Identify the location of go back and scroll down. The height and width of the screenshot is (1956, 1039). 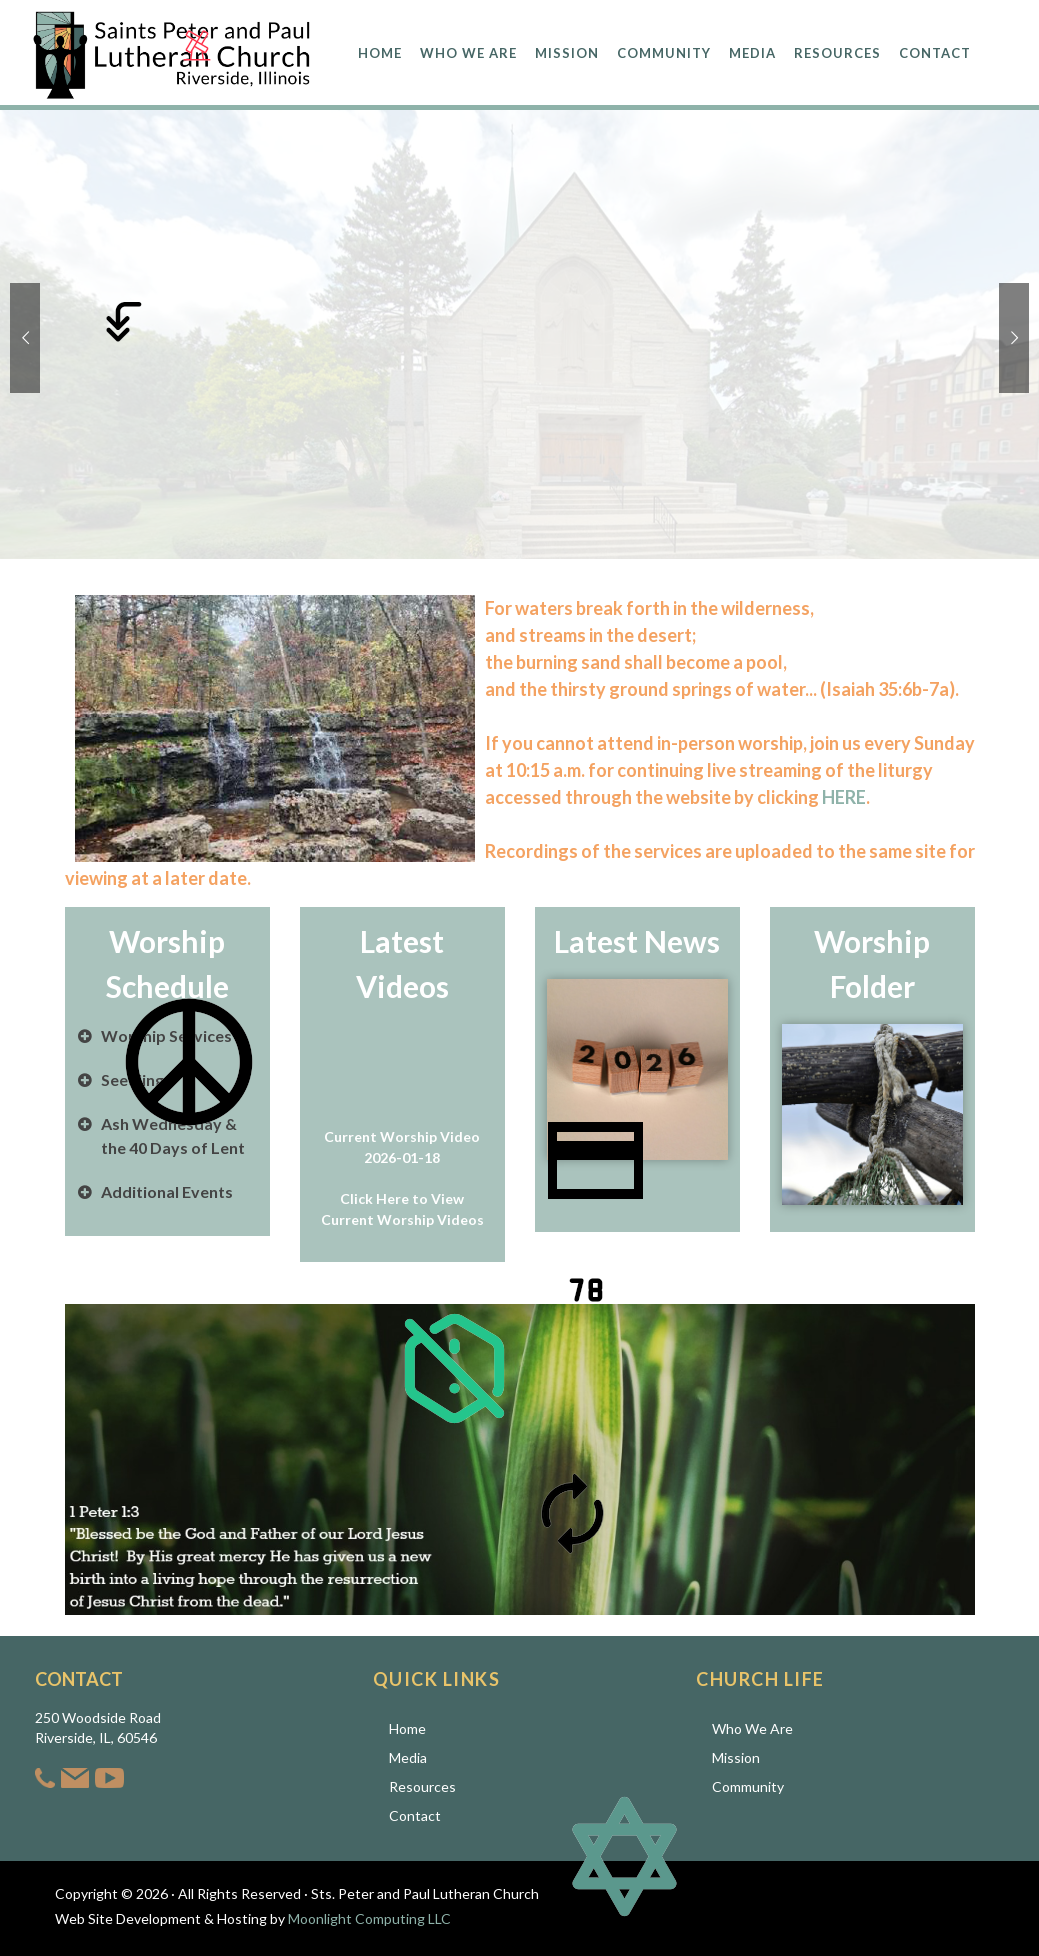
(125, 323).